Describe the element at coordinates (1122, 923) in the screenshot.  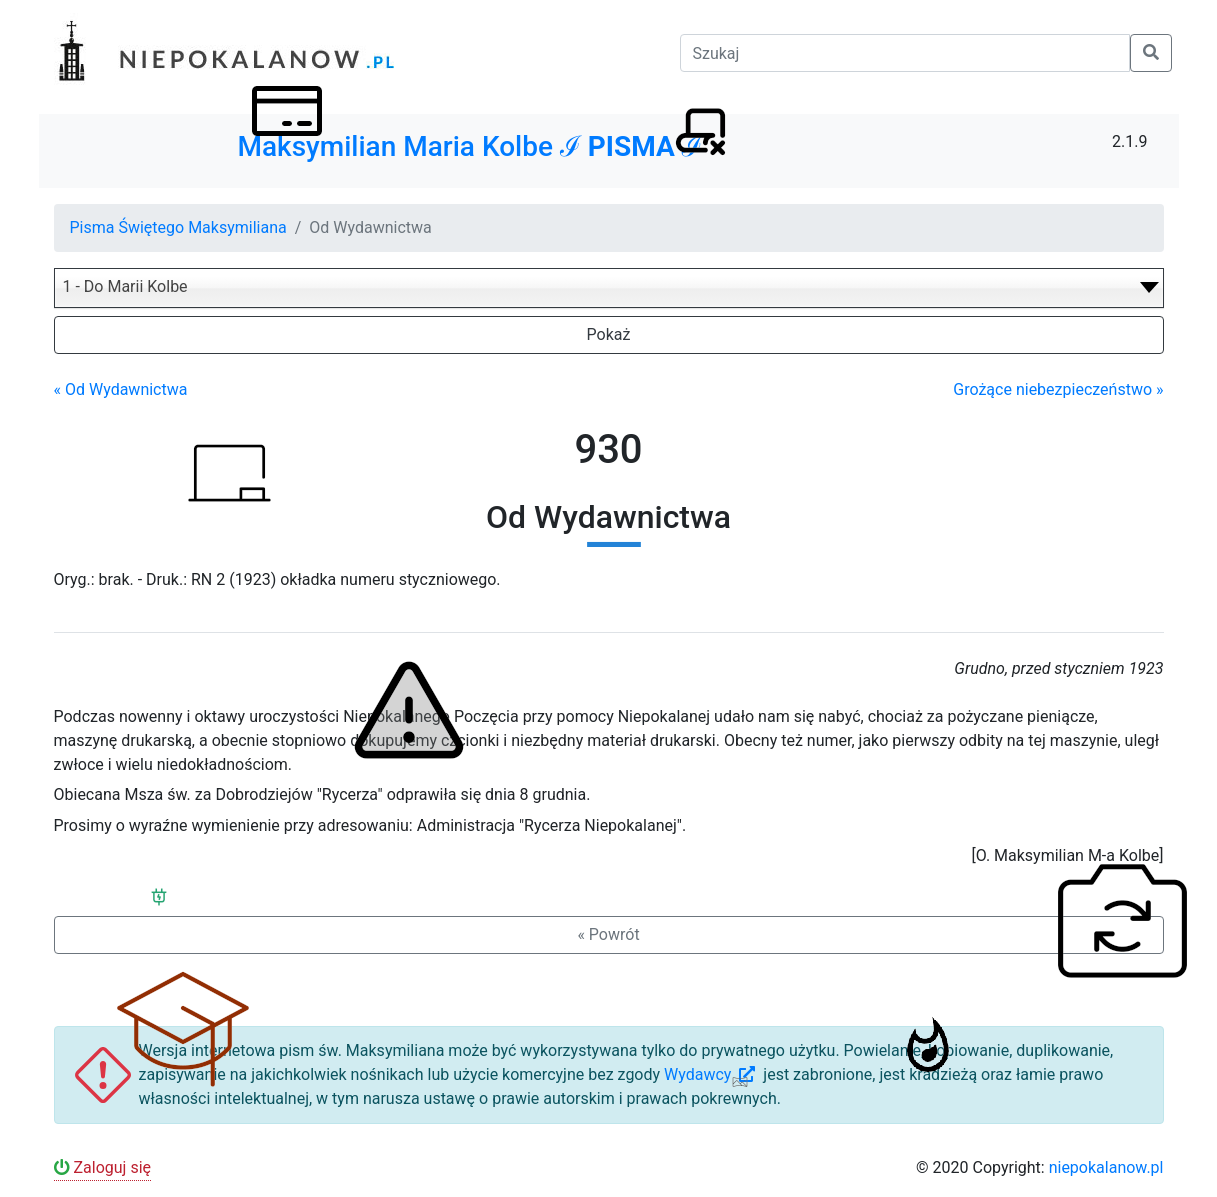
I see `switch between front and rear camera` at that location.